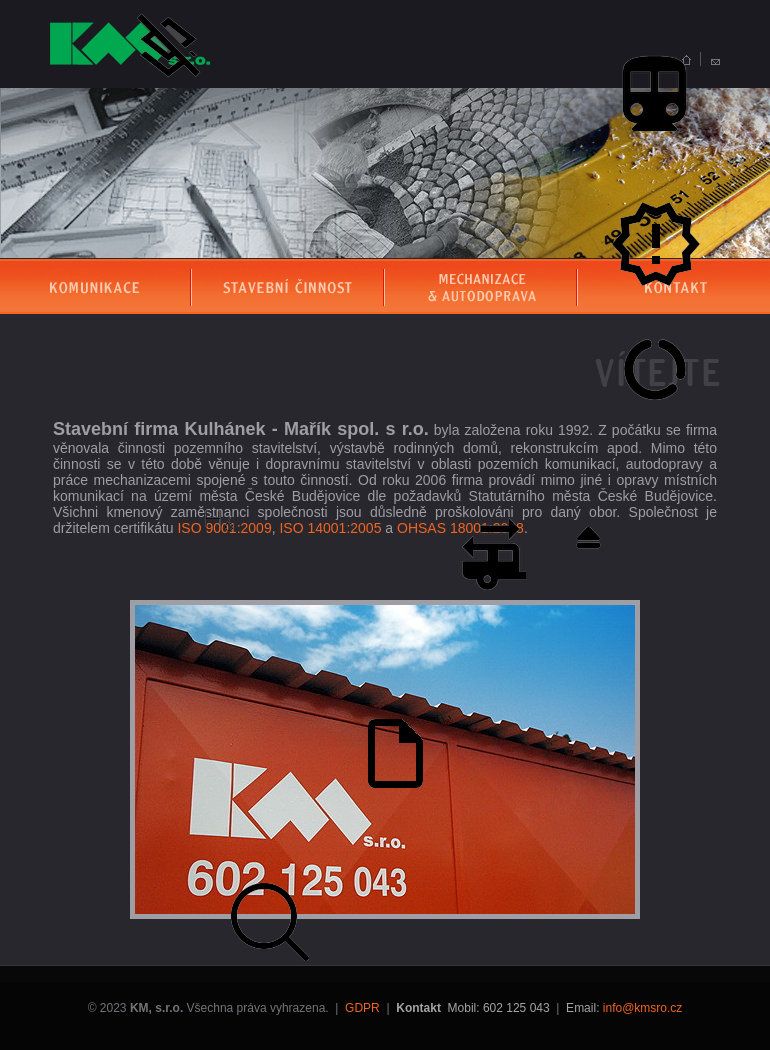  Describe the element at coordinates (655, 369) in the screenshot. I see `view data usage statistics` at that location.